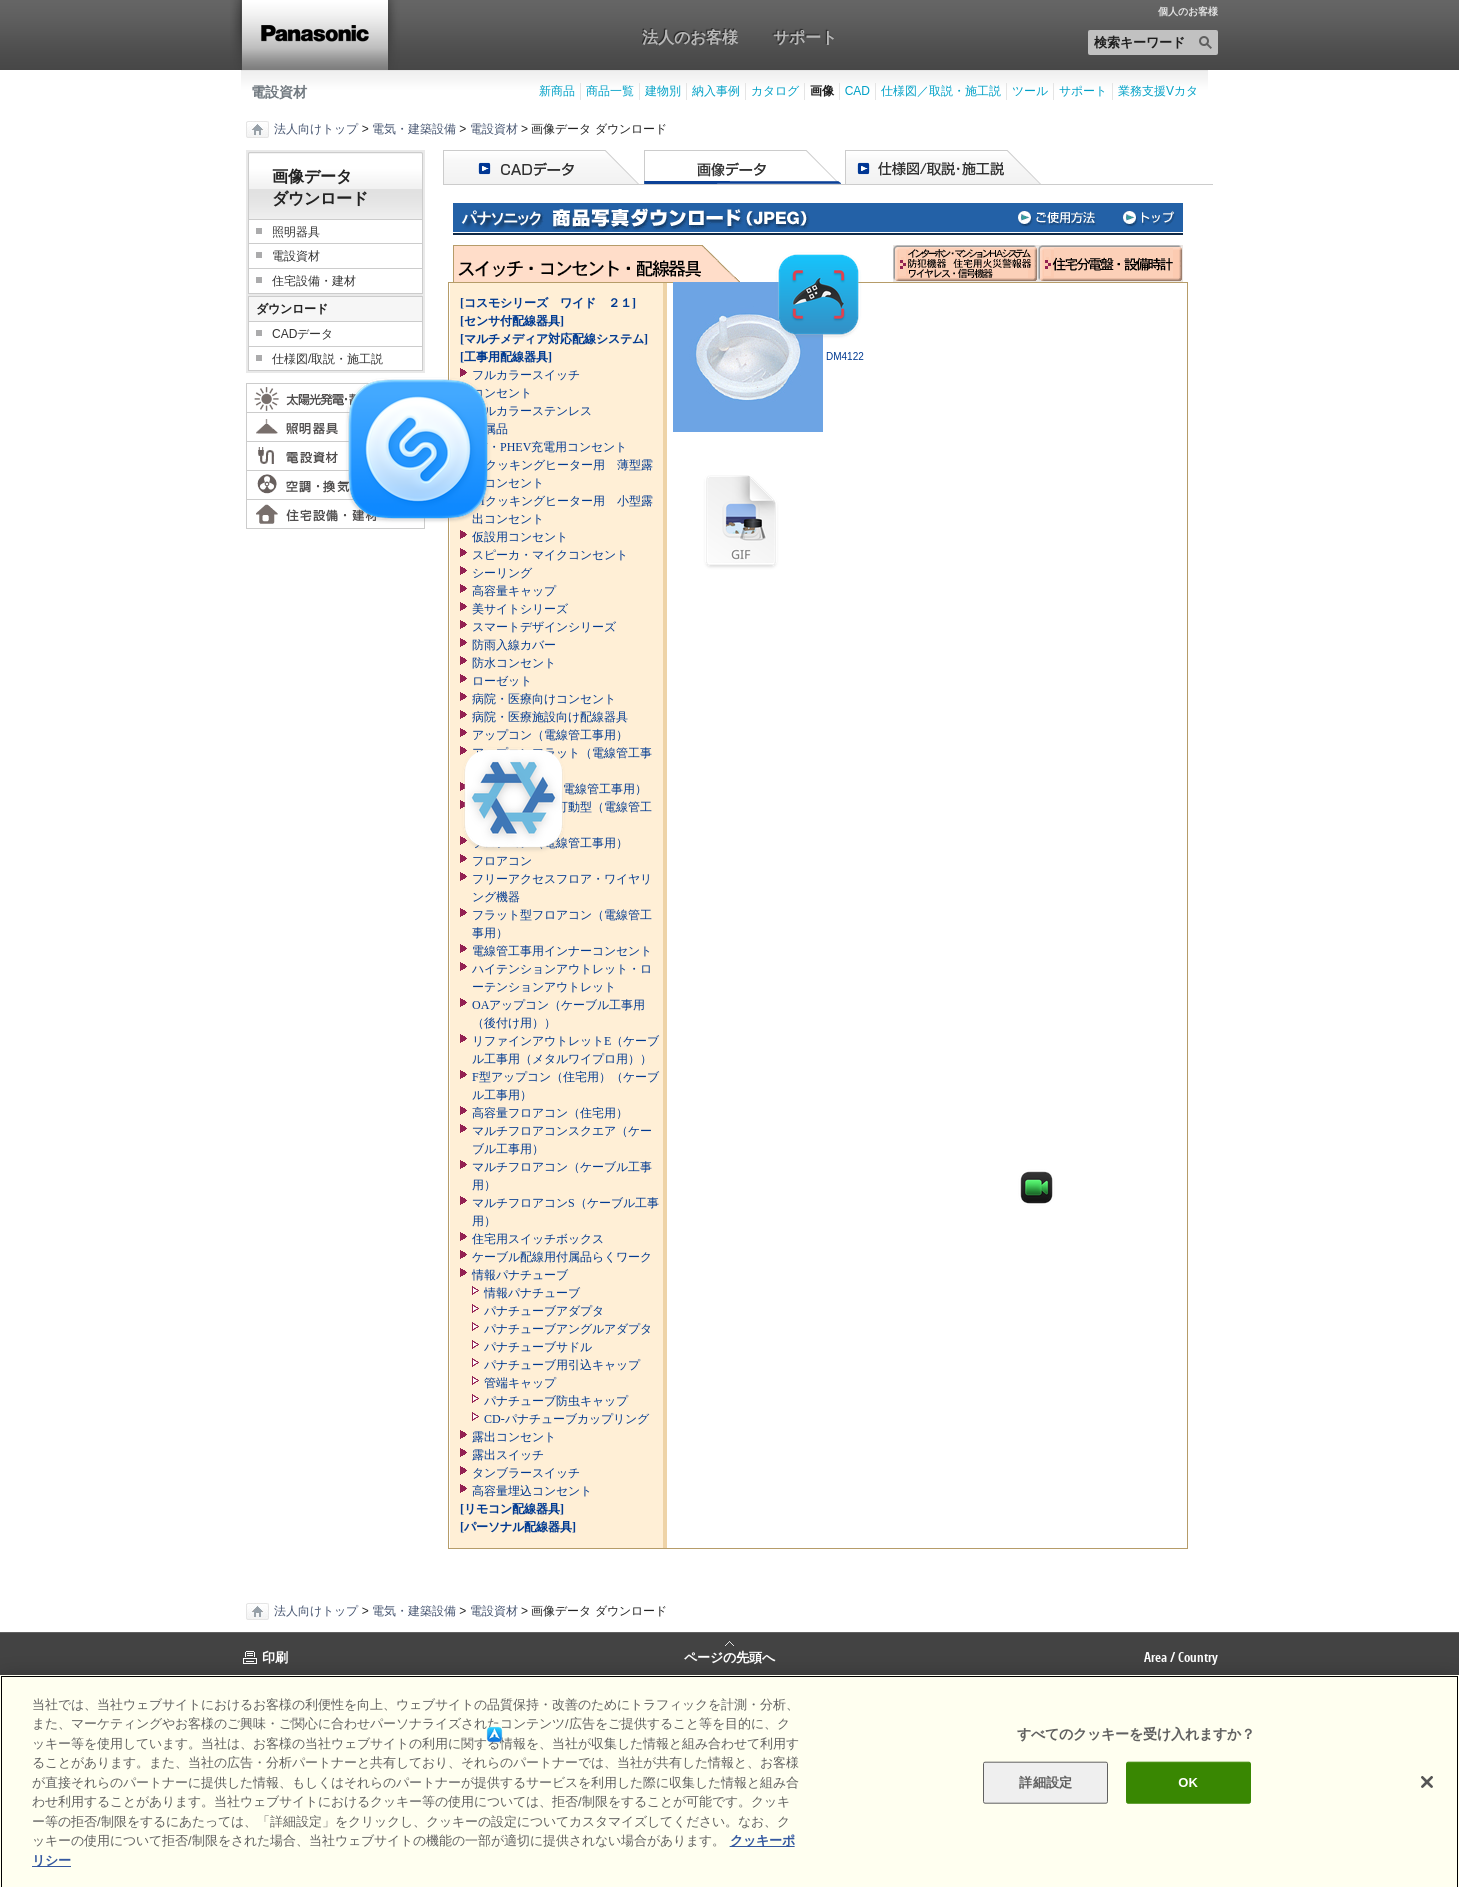 This screenshot has width=1459, height=1887. What do you see at coordinates (494, 1734) in the screenshot?
I see `launch arch linux application` at bounding box center [494, 1734].